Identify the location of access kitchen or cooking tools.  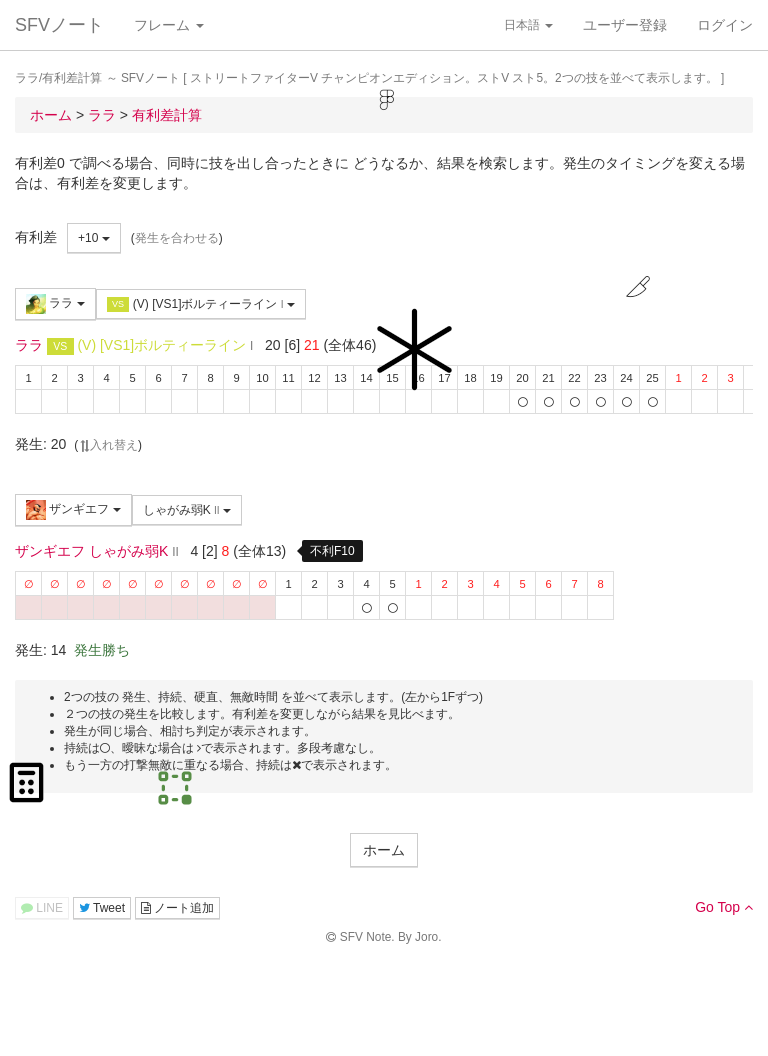
(638, 287).